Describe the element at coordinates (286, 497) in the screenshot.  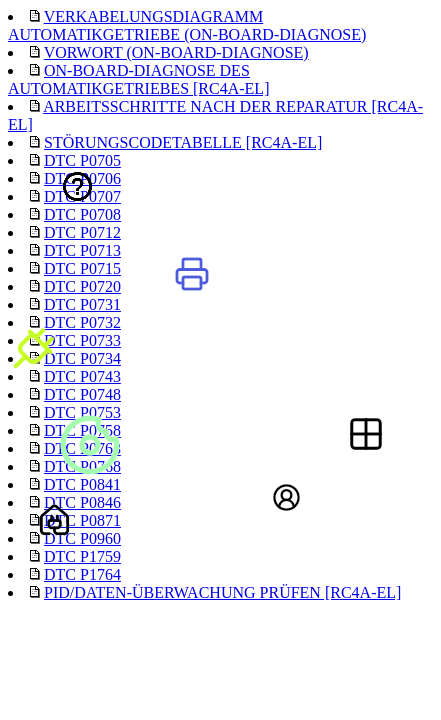
I see `view your profile` at that location.